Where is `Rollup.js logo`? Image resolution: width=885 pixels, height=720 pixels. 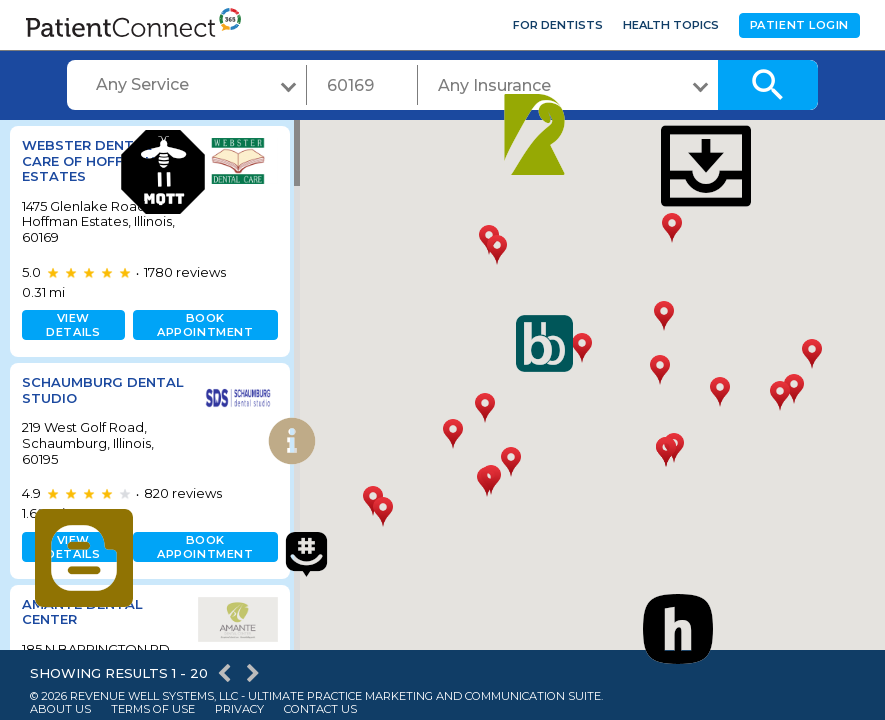
Rollup.js logo is located at coordinates (534, 134).